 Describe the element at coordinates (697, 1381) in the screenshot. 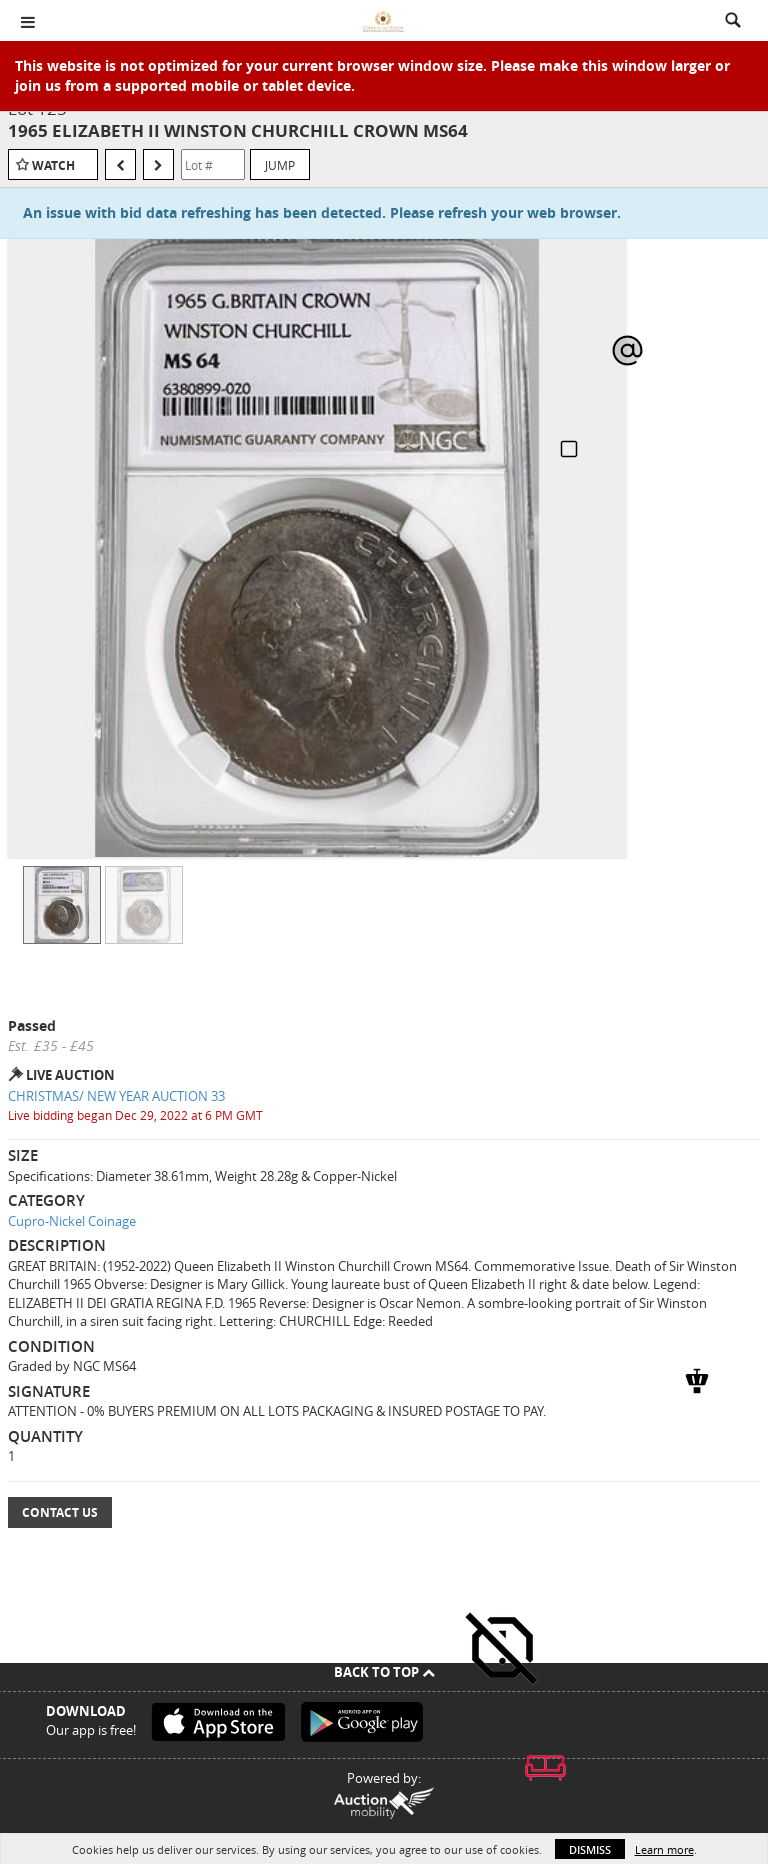

I see `access air traffic control features` at that location.